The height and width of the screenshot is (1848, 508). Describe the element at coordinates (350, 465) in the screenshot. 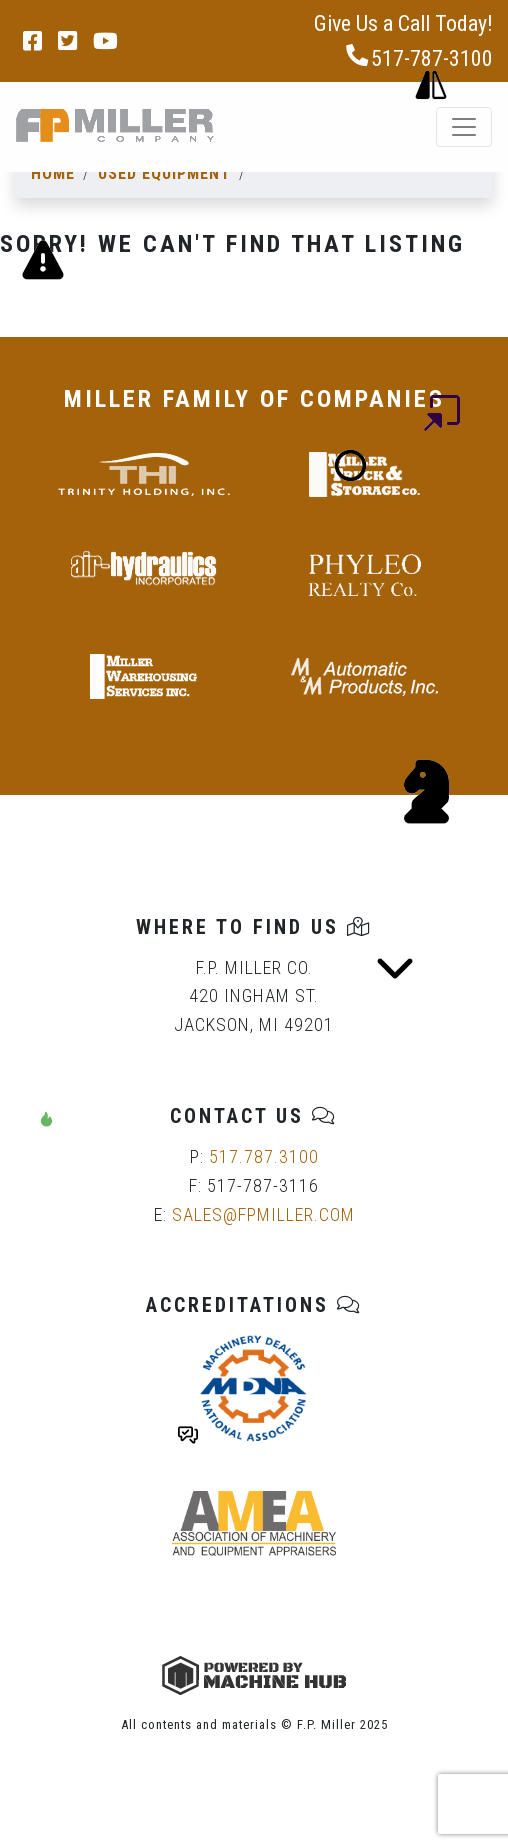

I see `indicates an unread or new item` at that location.